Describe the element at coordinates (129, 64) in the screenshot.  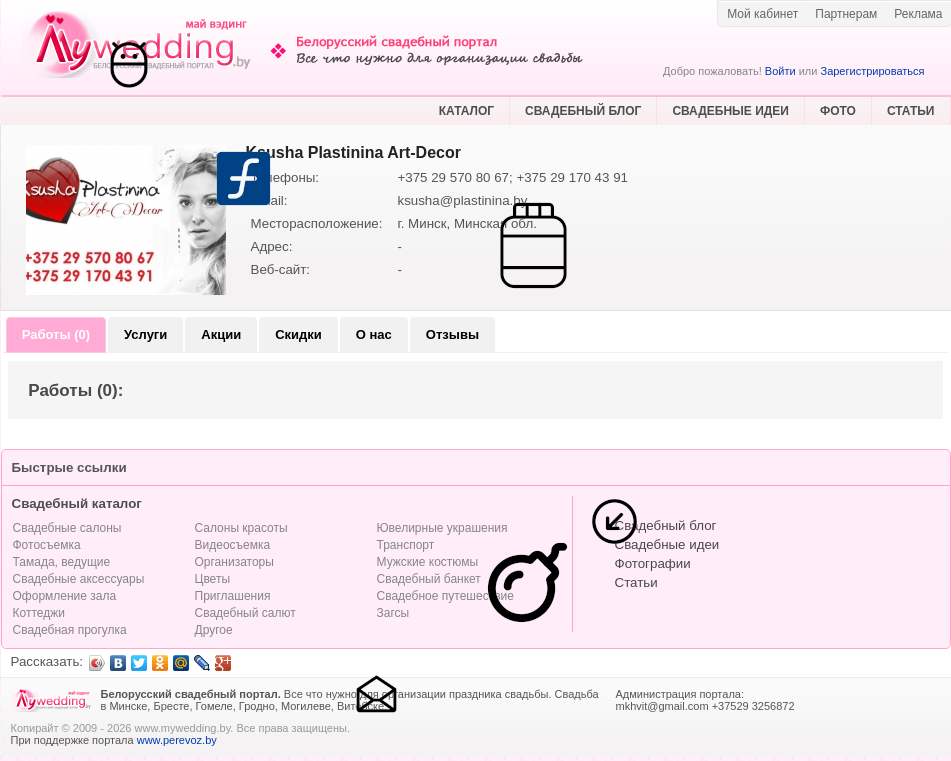
I see `android device or platform indicator` at that location.